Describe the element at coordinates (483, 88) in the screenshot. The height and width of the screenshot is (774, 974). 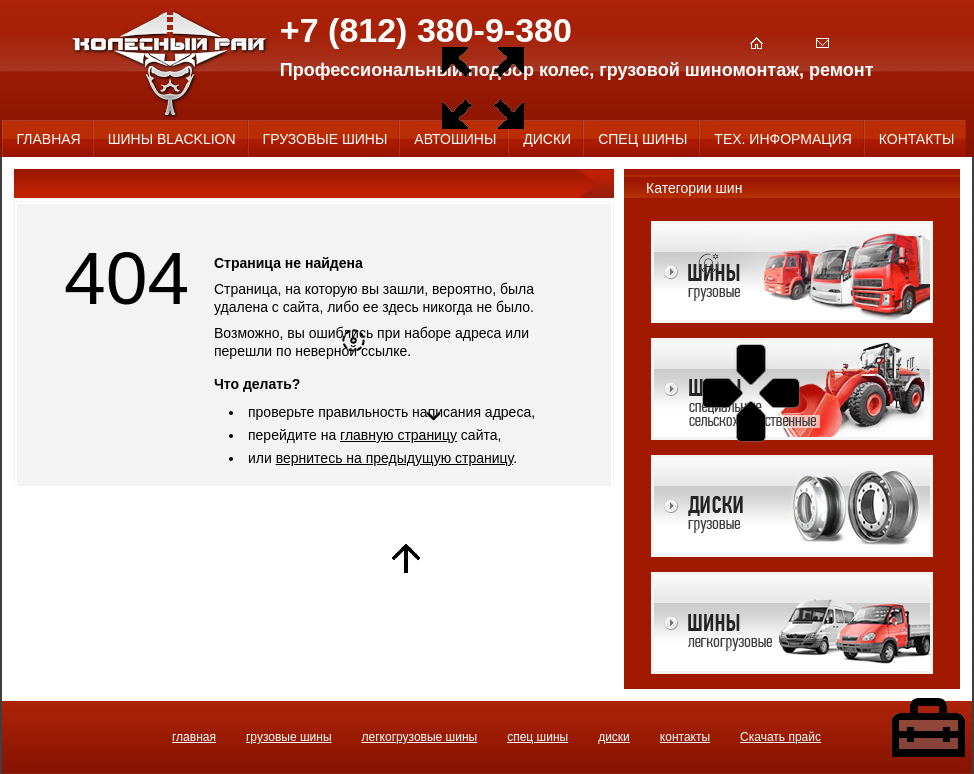
I see `expand to fullscreen view` at that location.